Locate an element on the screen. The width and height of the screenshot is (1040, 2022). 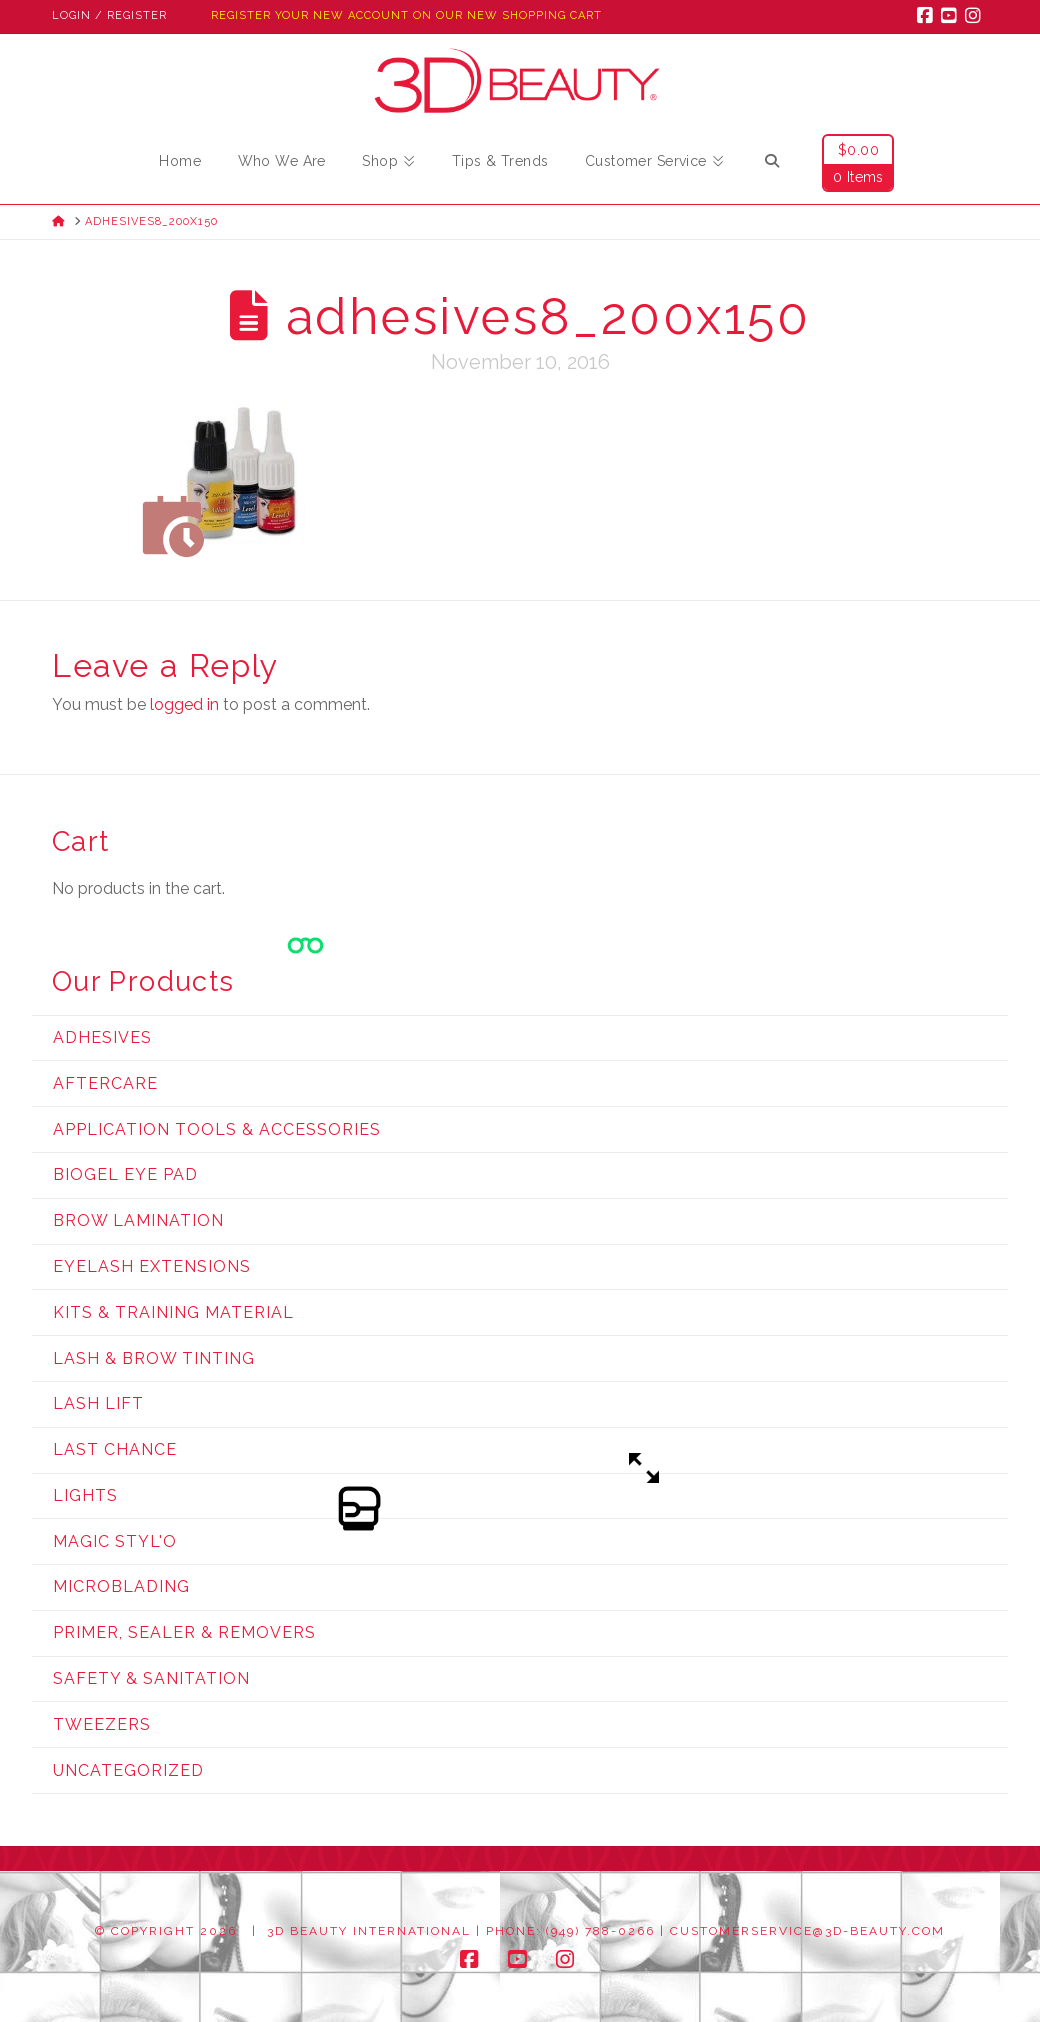
view scheduled events or appointments is located at coordinates (172, 528).